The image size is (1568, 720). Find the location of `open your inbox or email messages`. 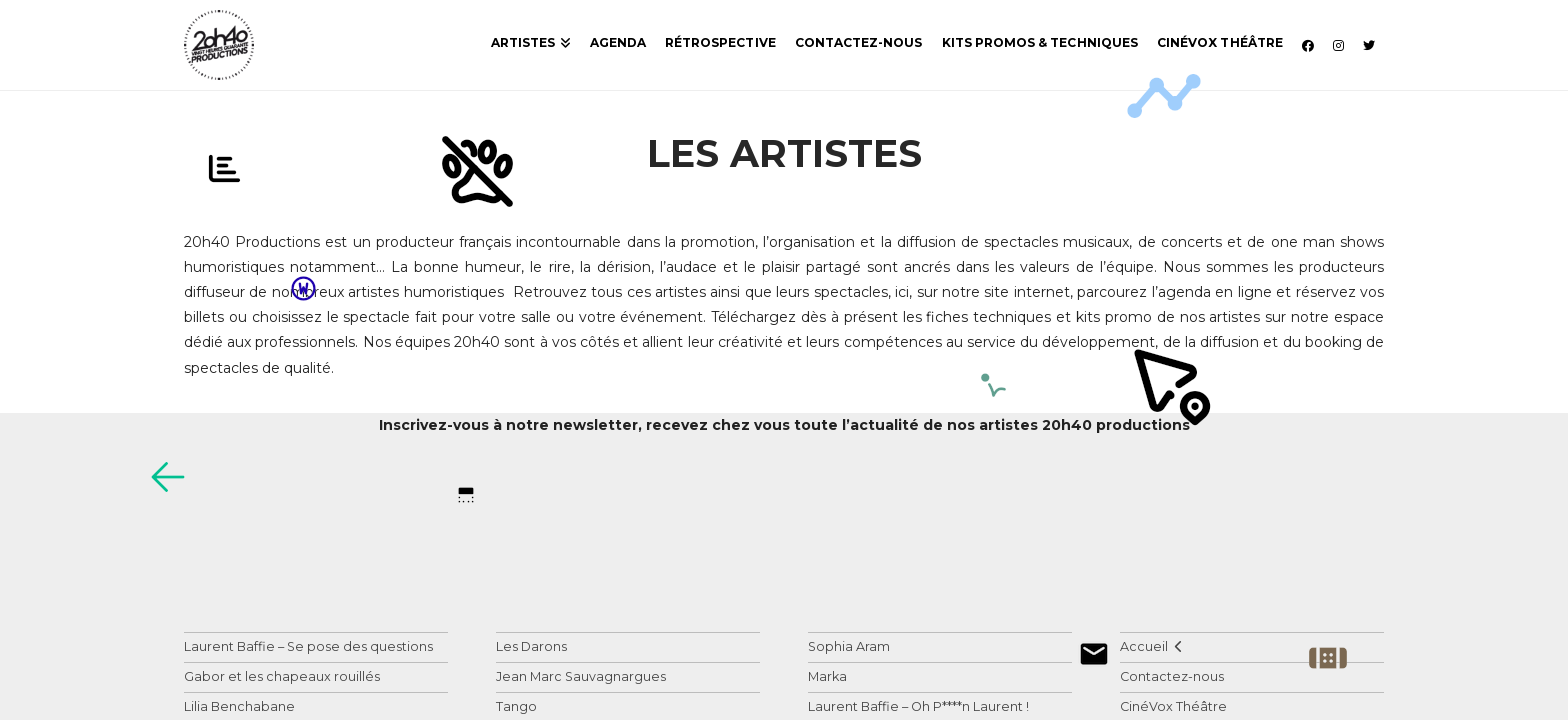

open your inbox or email messages is located at coordinates (1094, 654).